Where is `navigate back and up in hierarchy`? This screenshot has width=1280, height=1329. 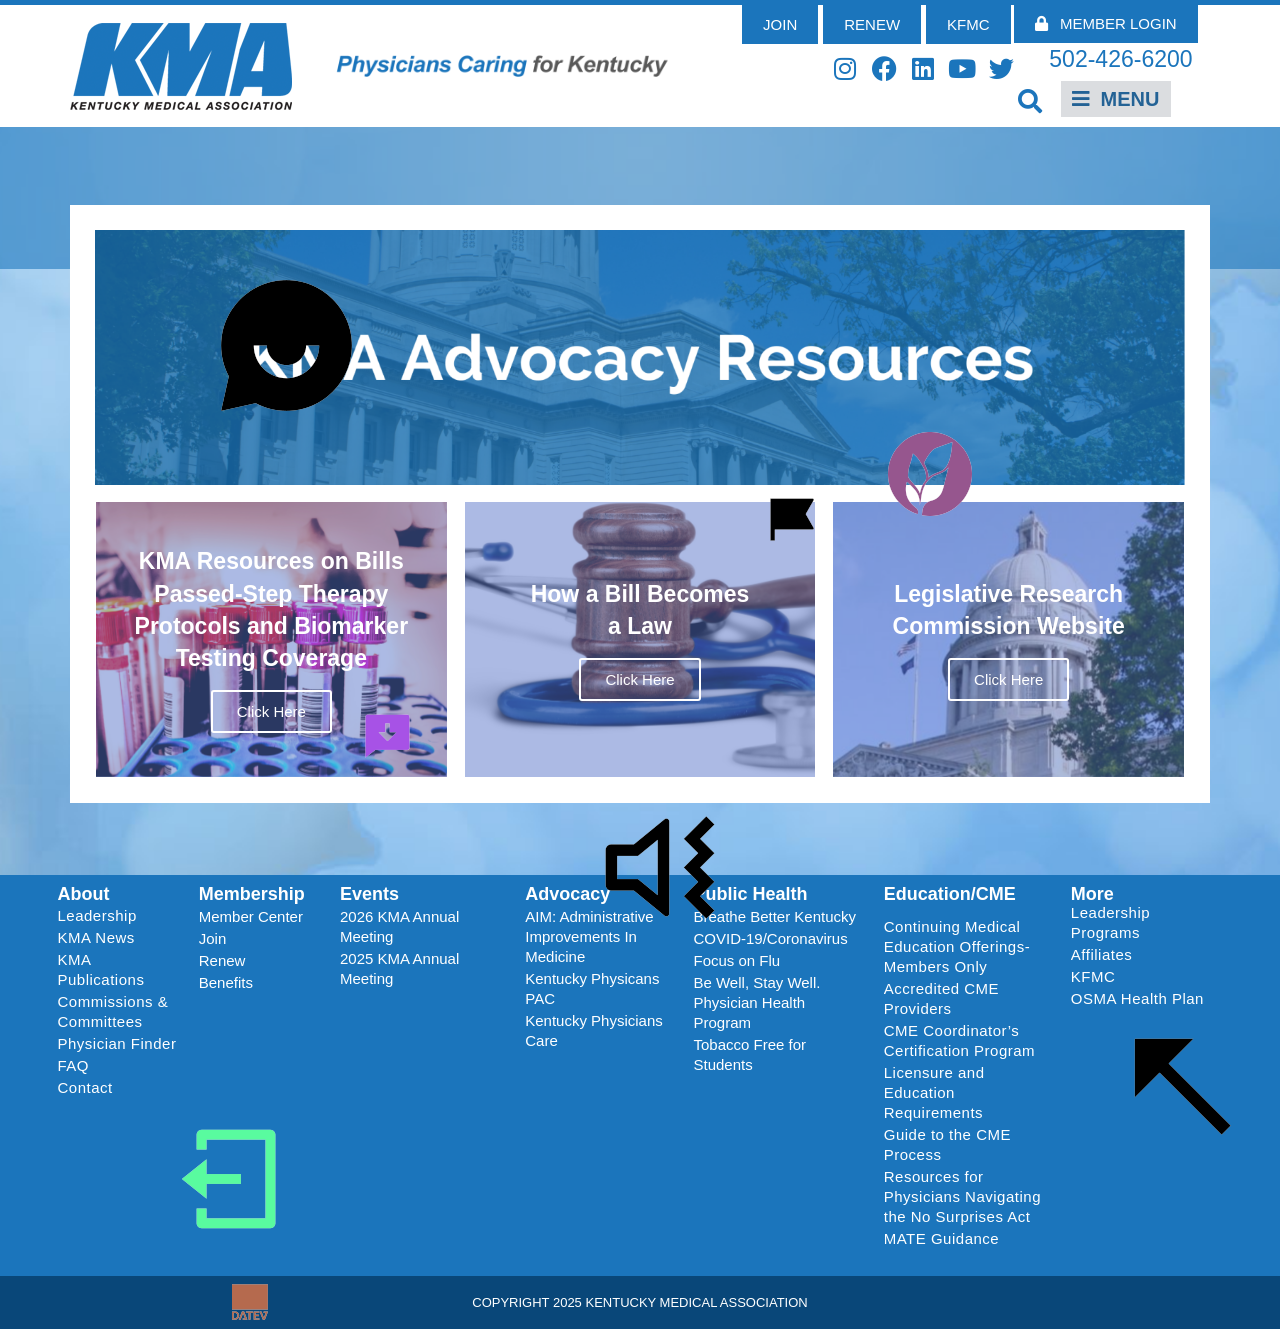
navigate back and up in hierarchy is located at coordinates (1180, 1084).